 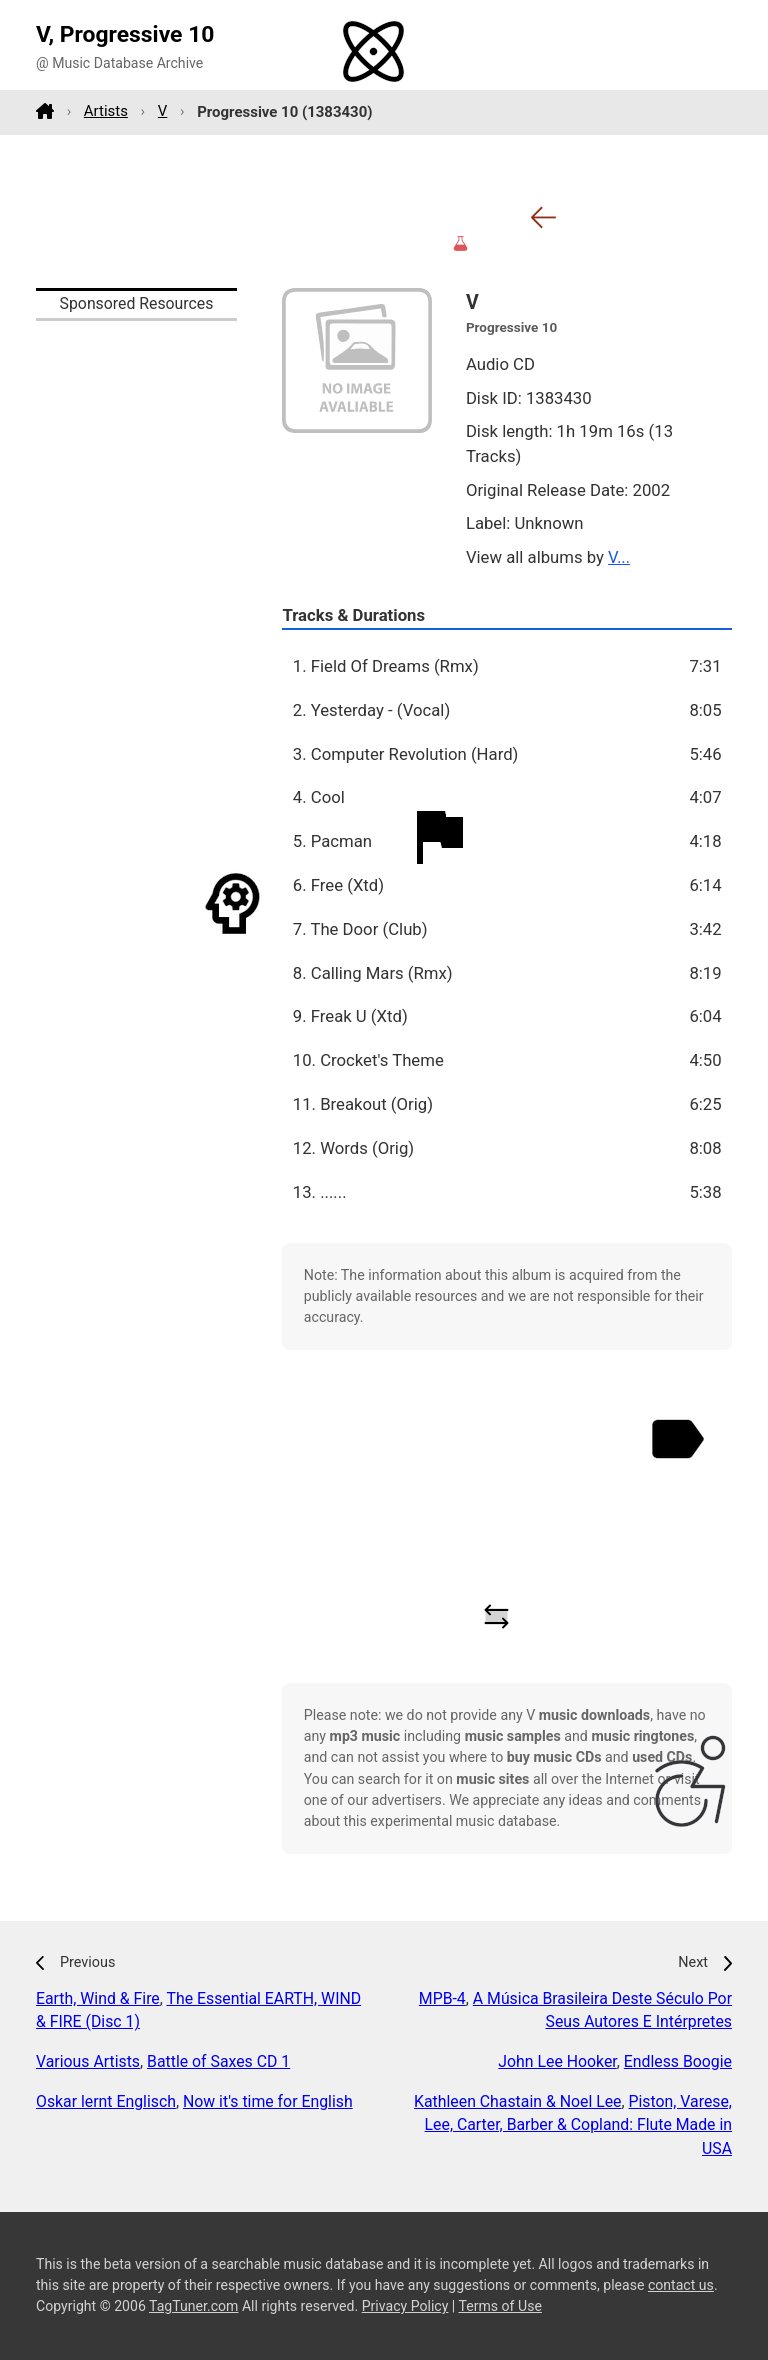 What do you see at coordinates (692, 1783) in the screenshot?
I see `indicates wheelchair accessible route or facility` at bounding box center [692, 1783].